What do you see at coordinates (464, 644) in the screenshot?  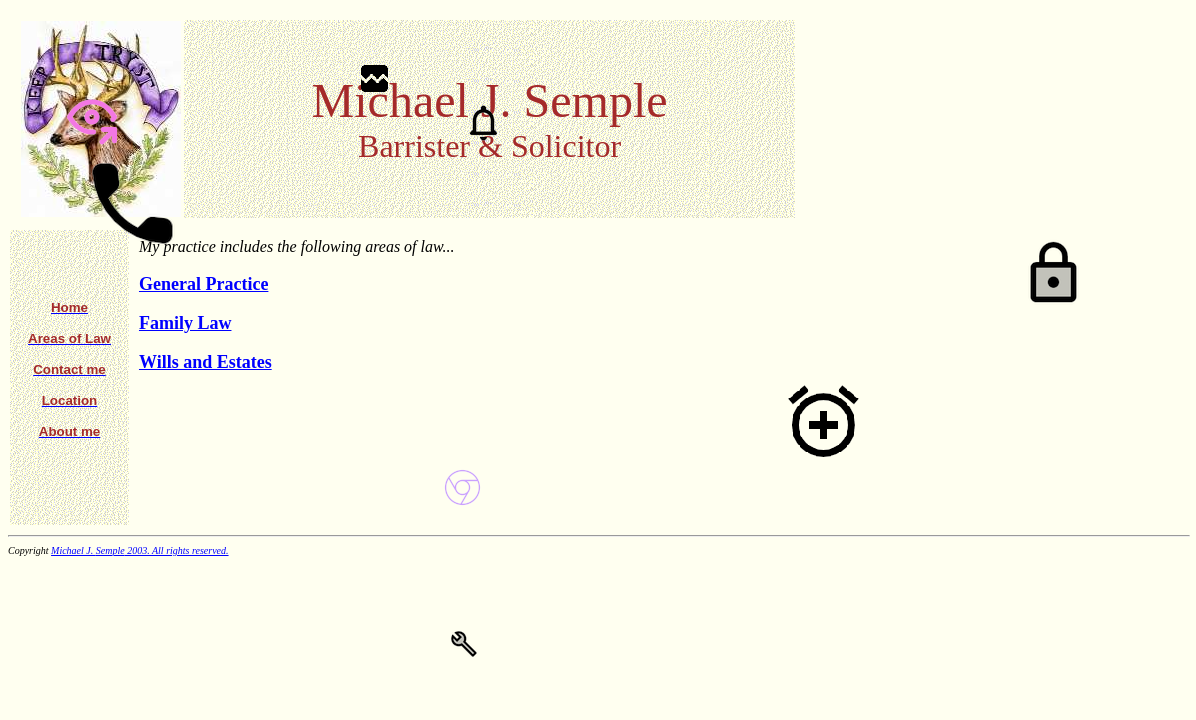 I see `access settings or configuration options` at bounding box center [464, 644].